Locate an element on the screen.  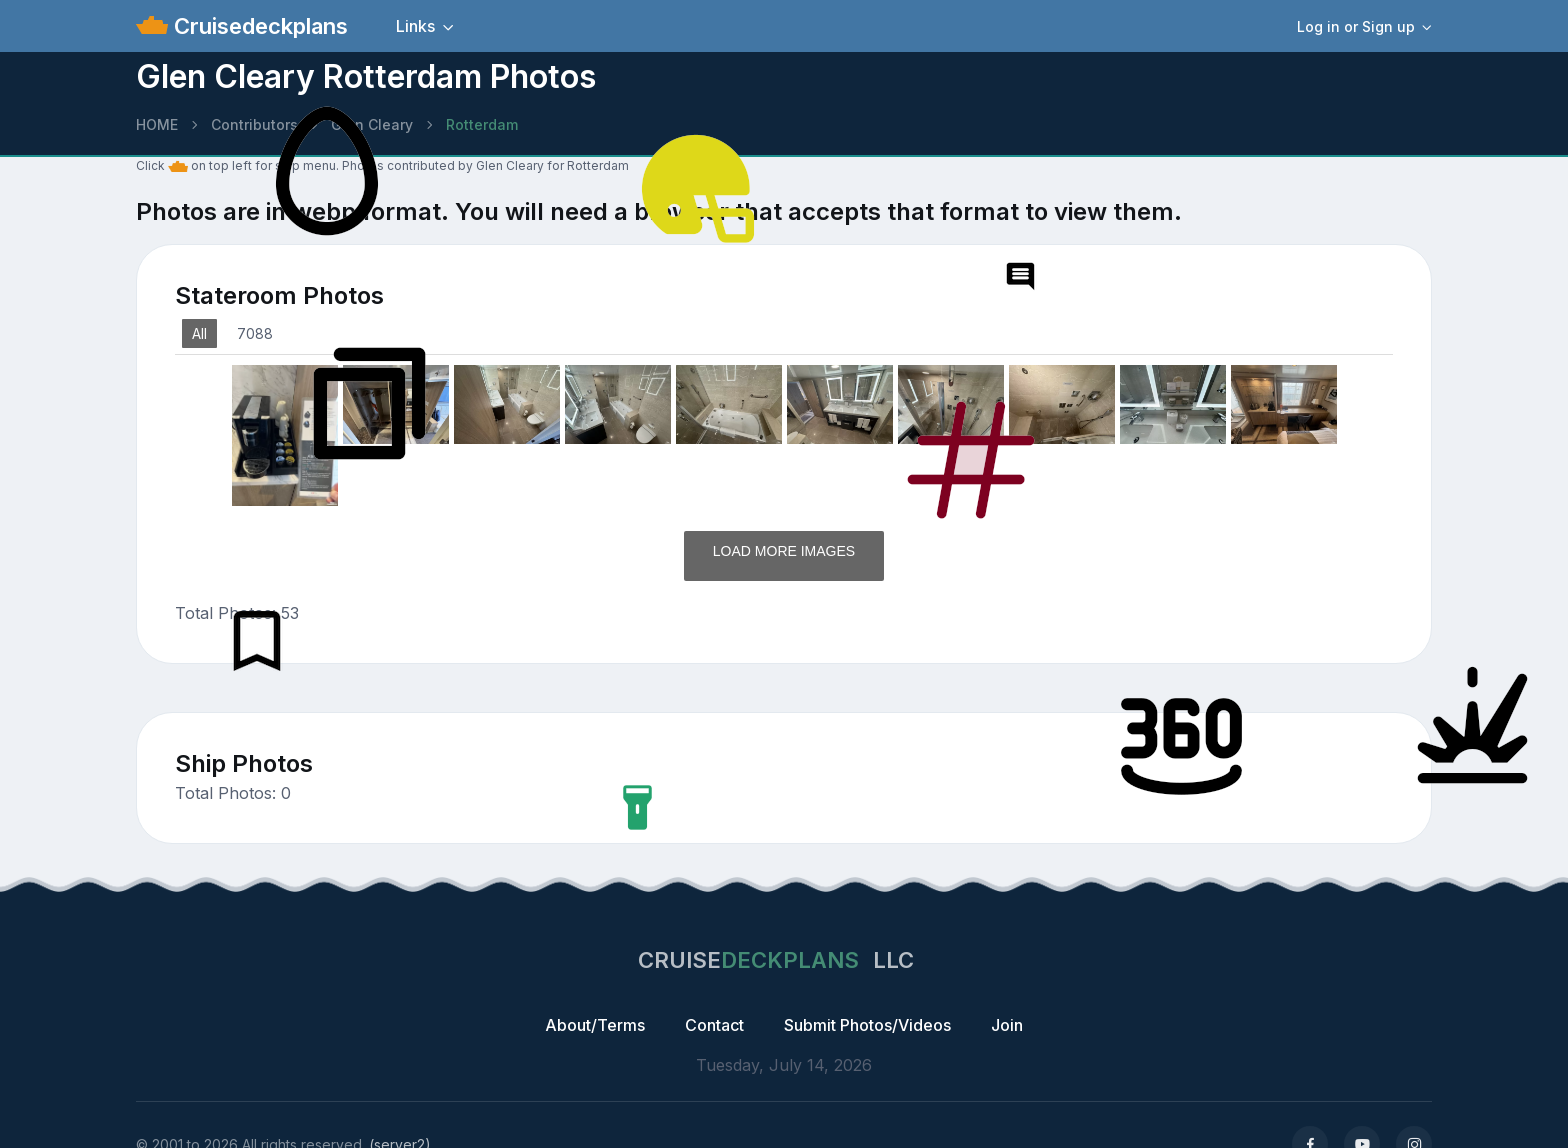
view or browse hashtags is located at coordinates (971, 460).